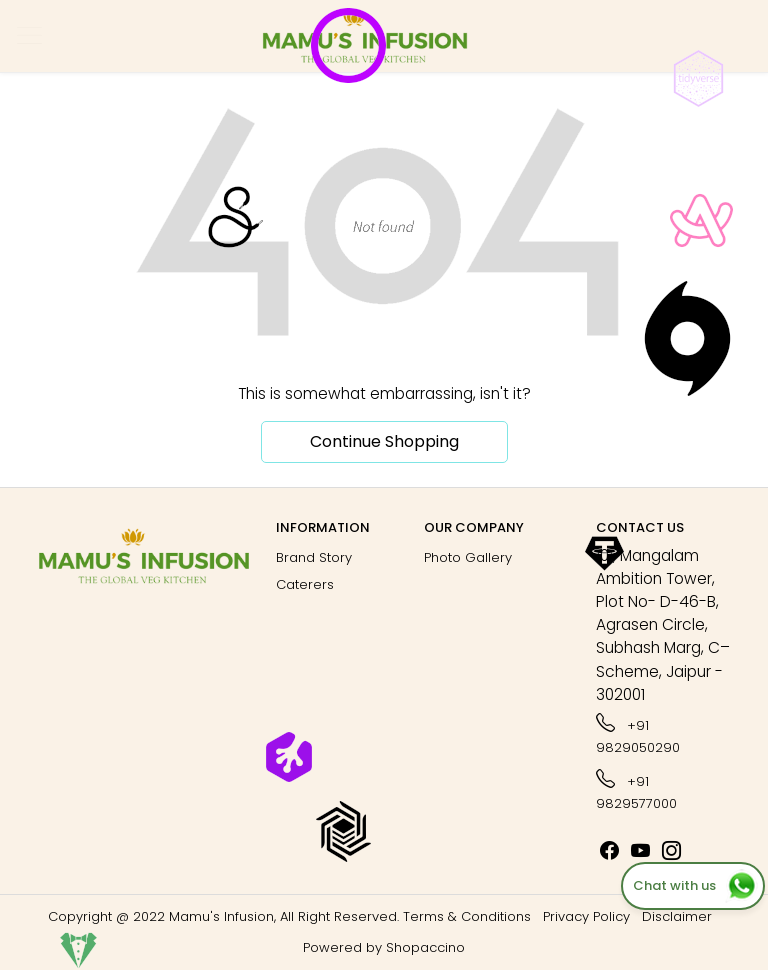 This screenshot has width=768, height=970. What do you see at coordinates (348, 45) in the screenshot?
I see `sourcehut logo - link to sourcehut code hosting platform` at bounding box center [348, 45].